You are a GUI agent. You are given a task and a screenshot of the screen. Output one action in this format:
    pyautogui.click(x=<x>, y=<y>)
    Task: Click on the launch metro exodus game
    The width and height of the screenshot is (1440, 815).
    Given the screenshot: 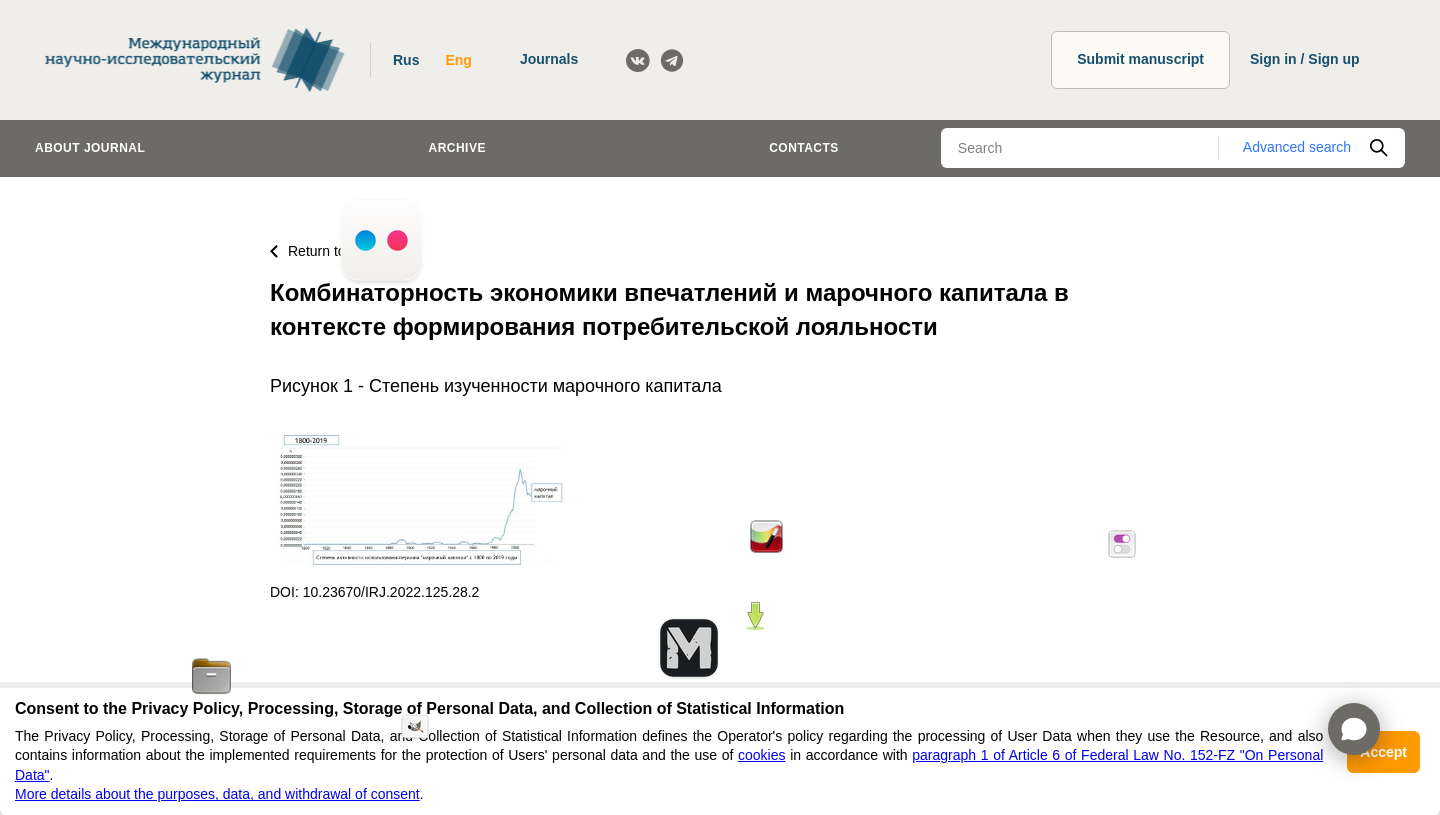 What is the action you would take?
    pyautogui.click(x=689, y=648)
    